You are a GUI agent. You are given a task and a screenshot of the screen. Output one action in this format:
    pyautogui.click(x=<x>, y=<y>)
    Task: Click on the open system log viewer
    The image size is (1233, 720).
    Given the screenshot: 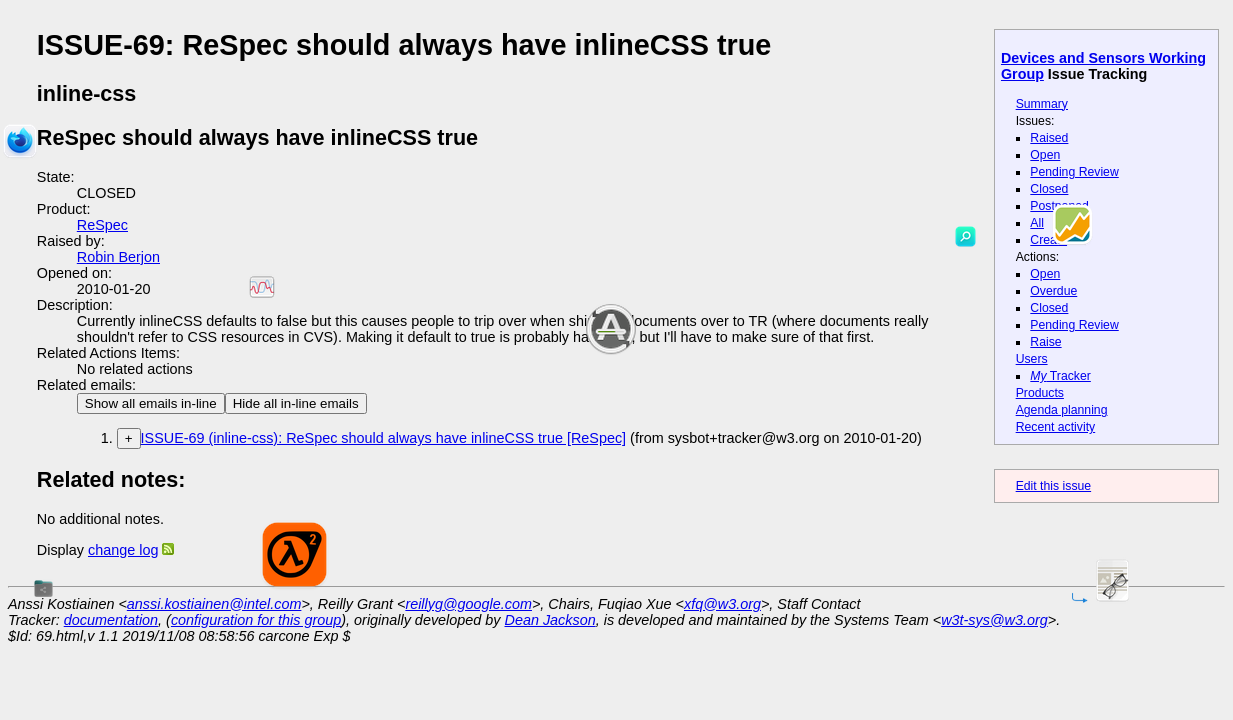 What is the action you would take?
    pyautogui.click(x=965, y=236)
    